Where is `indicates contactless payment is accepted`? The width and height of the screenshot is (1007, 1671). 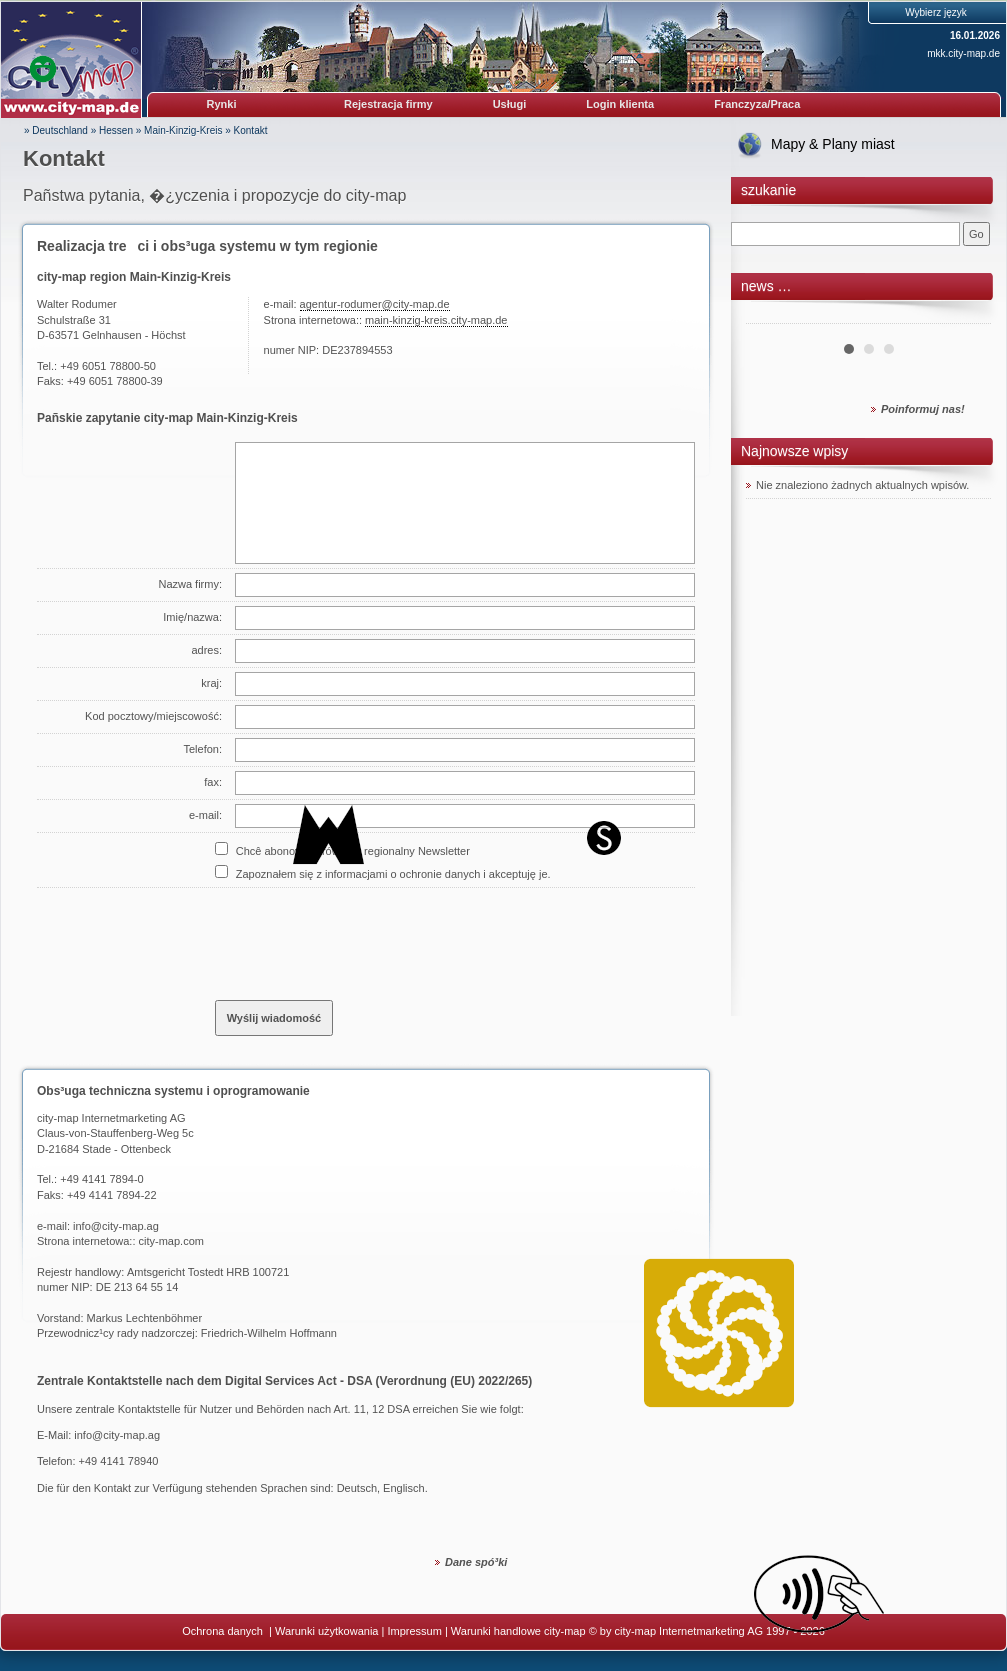 indicates contactless payment is accepted is located at coordinates (819, 1594).